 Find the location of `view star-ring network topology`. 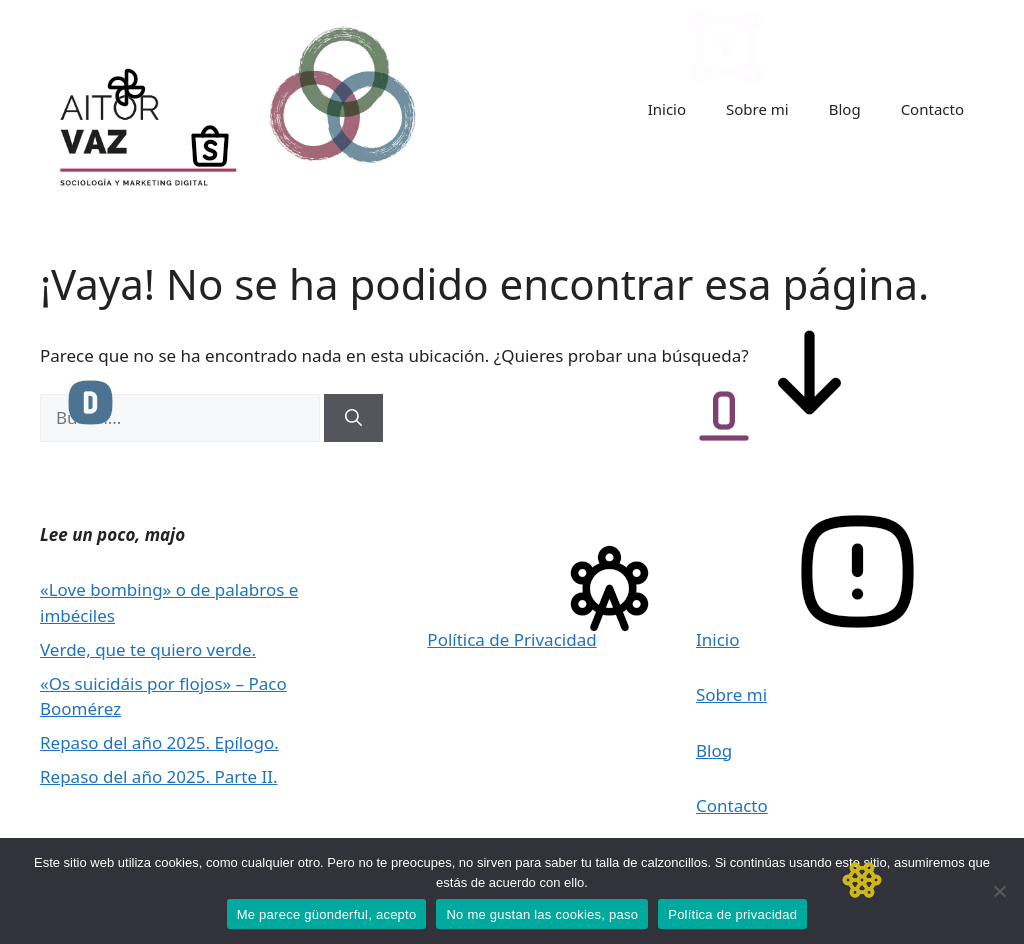

view star-ring network topology is located at coordinates (862, 880).